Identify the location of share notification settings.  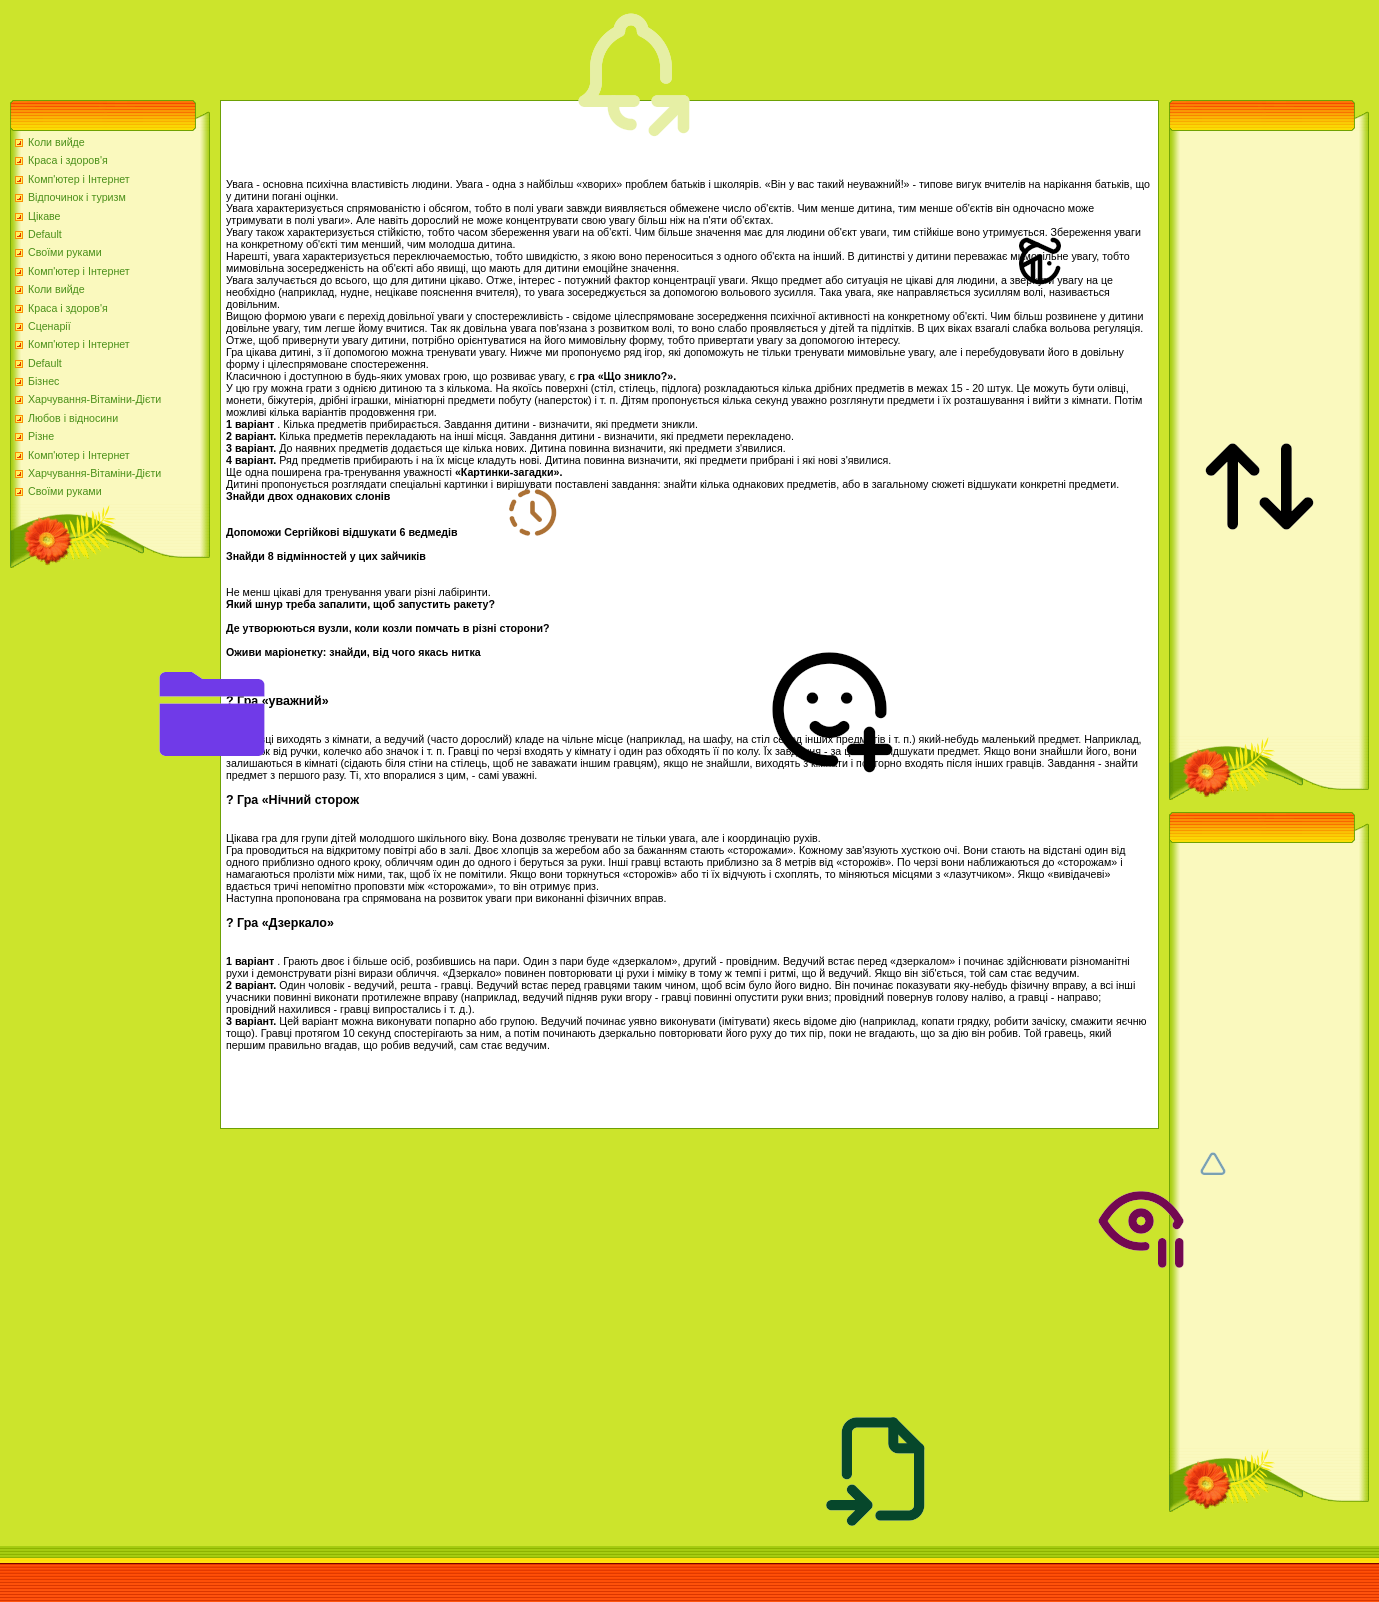
(631, 72).